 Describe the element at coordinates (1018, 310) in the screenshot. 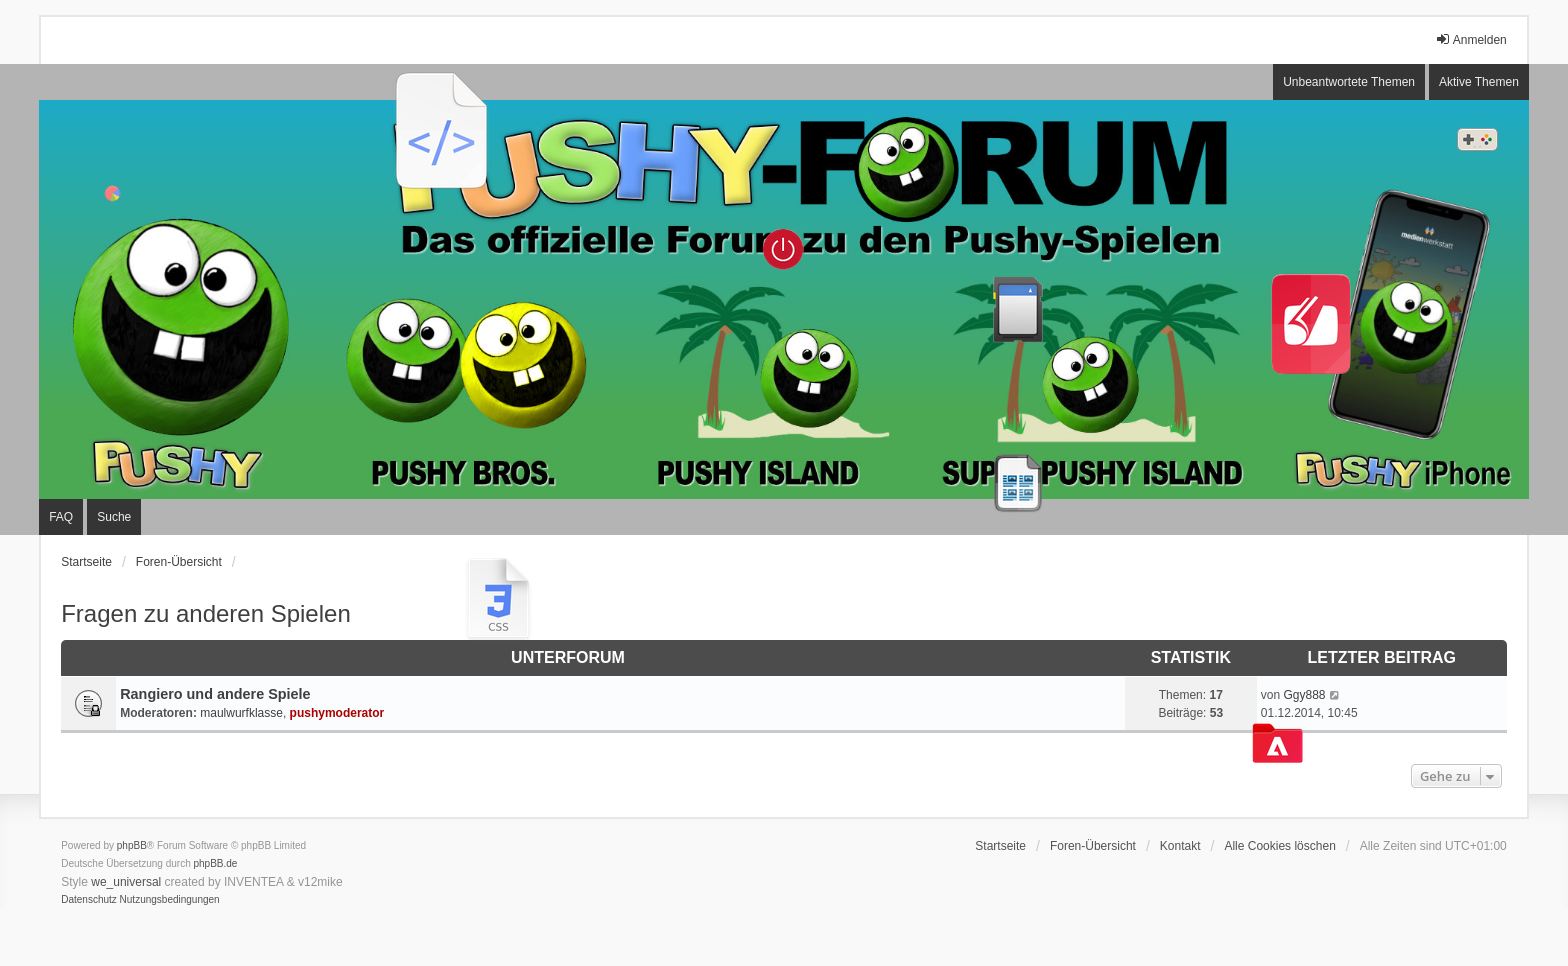

I see `access SD card or memory card storage` at that location.